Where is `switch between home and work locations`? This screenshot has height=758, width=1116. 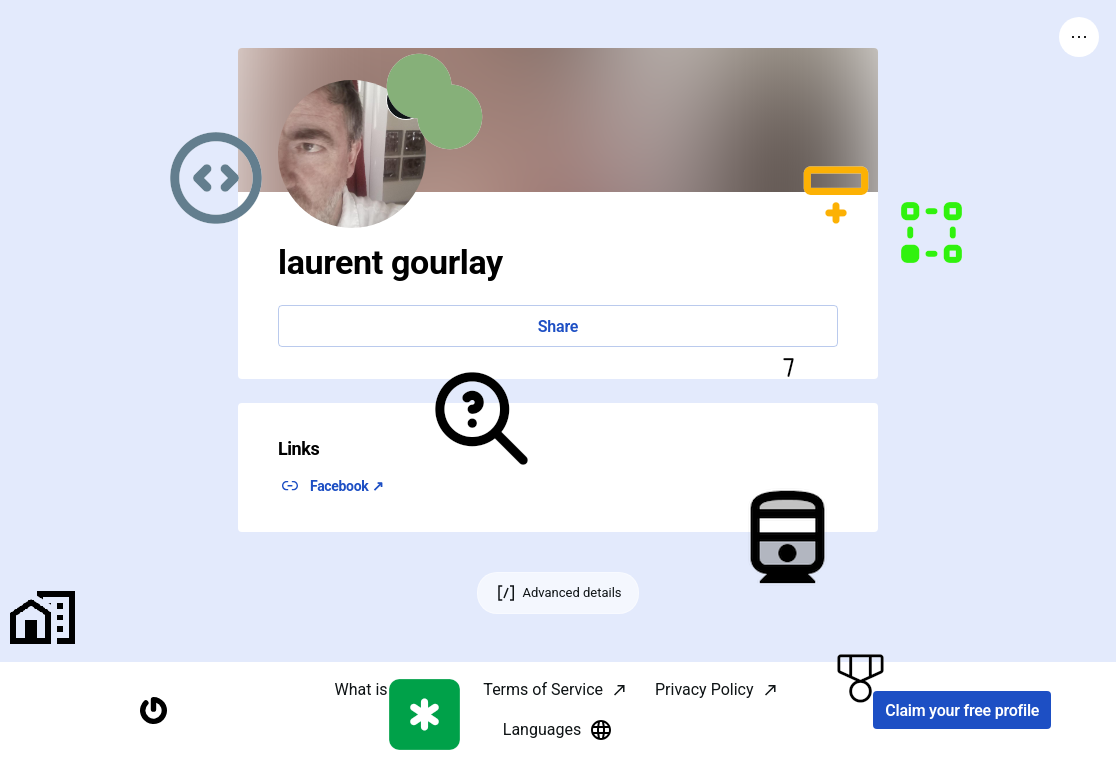 switch between home and work locations is located at coordinates (42, 617).